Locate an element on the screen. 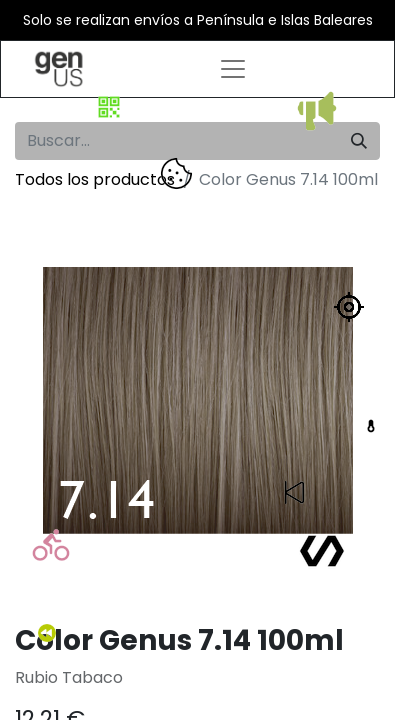 The width and height of the screenshot is (395, 720). skip to previous track is located at coordinates (294, 492).